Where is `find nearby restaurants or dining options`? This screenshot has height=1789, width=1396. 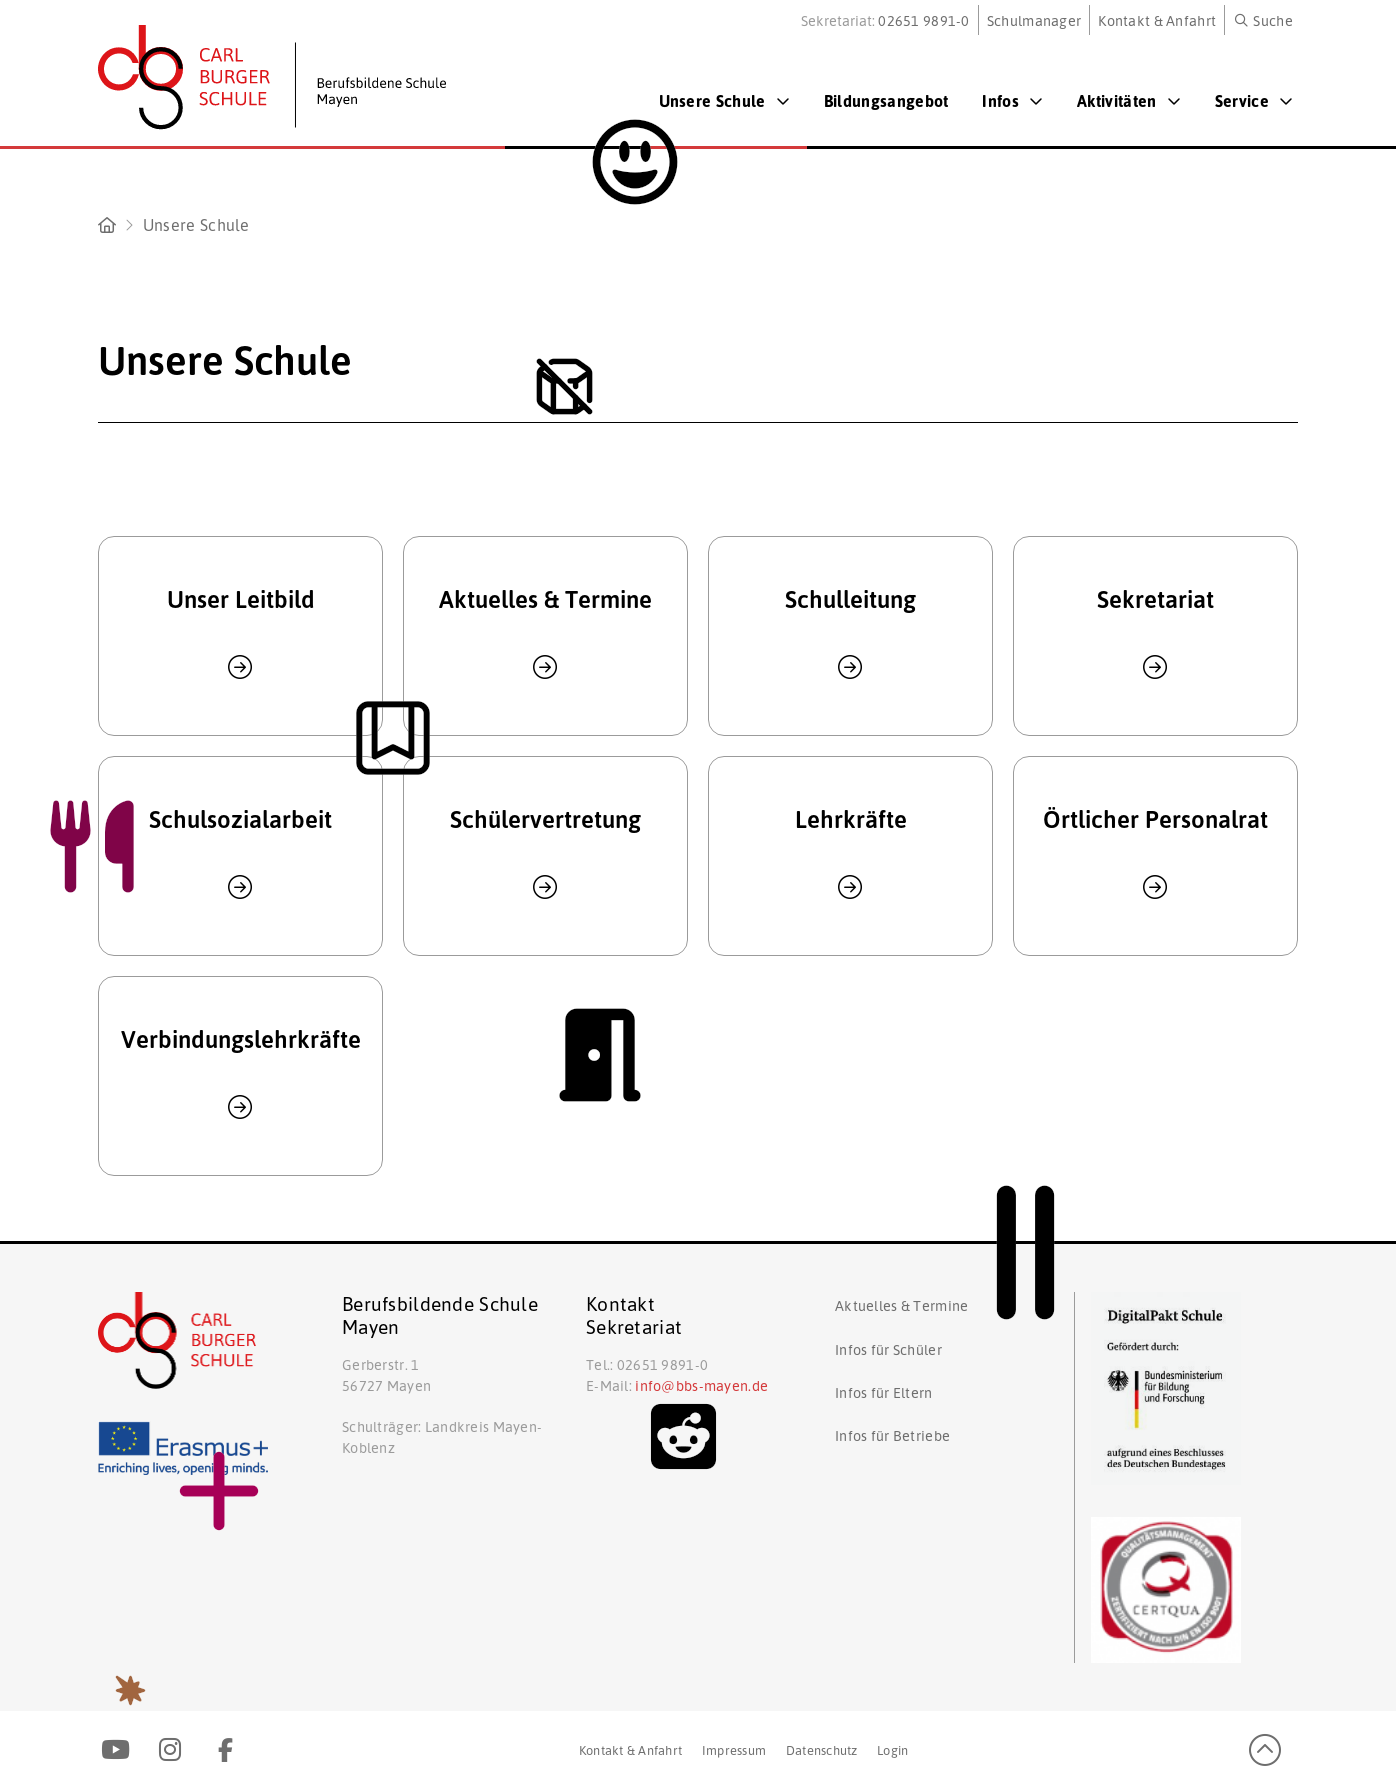
find nearby restaurants or dining options is located at coordinates (93, 846).